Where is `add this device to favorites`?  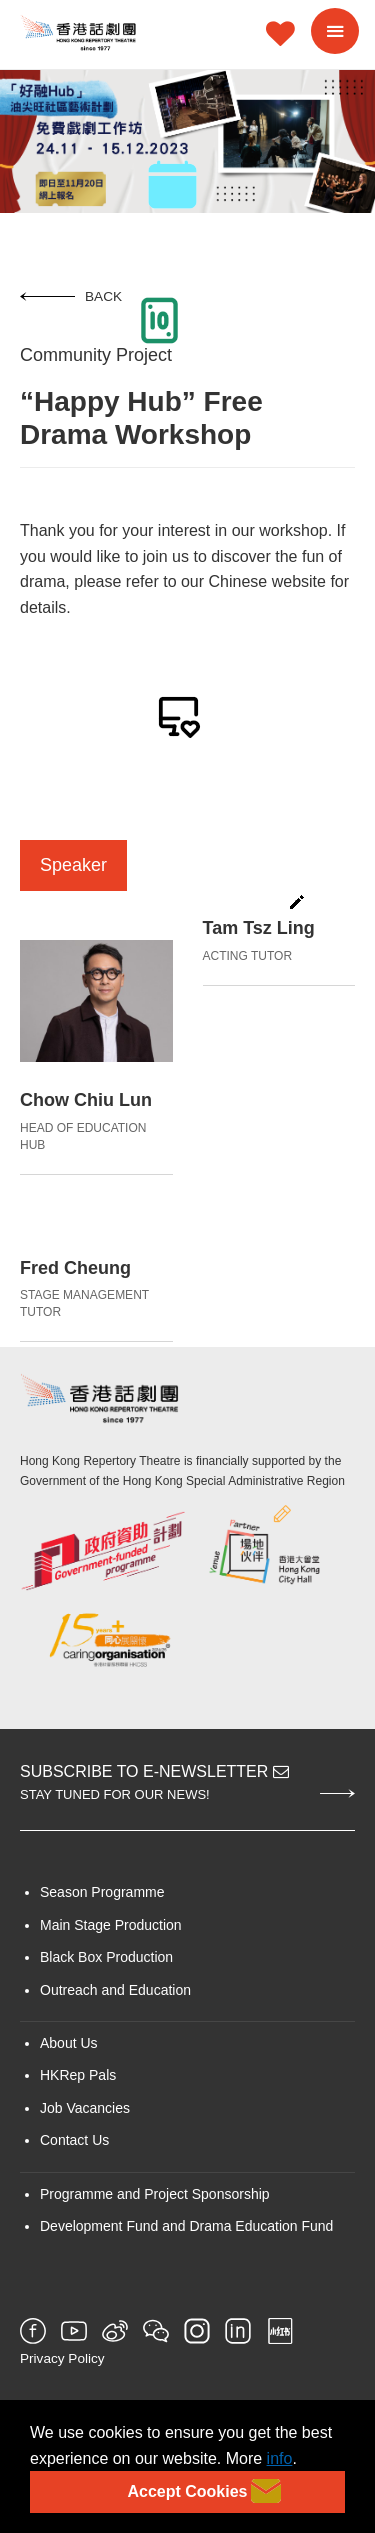 add this device to favorites is located at coordinates (178, 716).